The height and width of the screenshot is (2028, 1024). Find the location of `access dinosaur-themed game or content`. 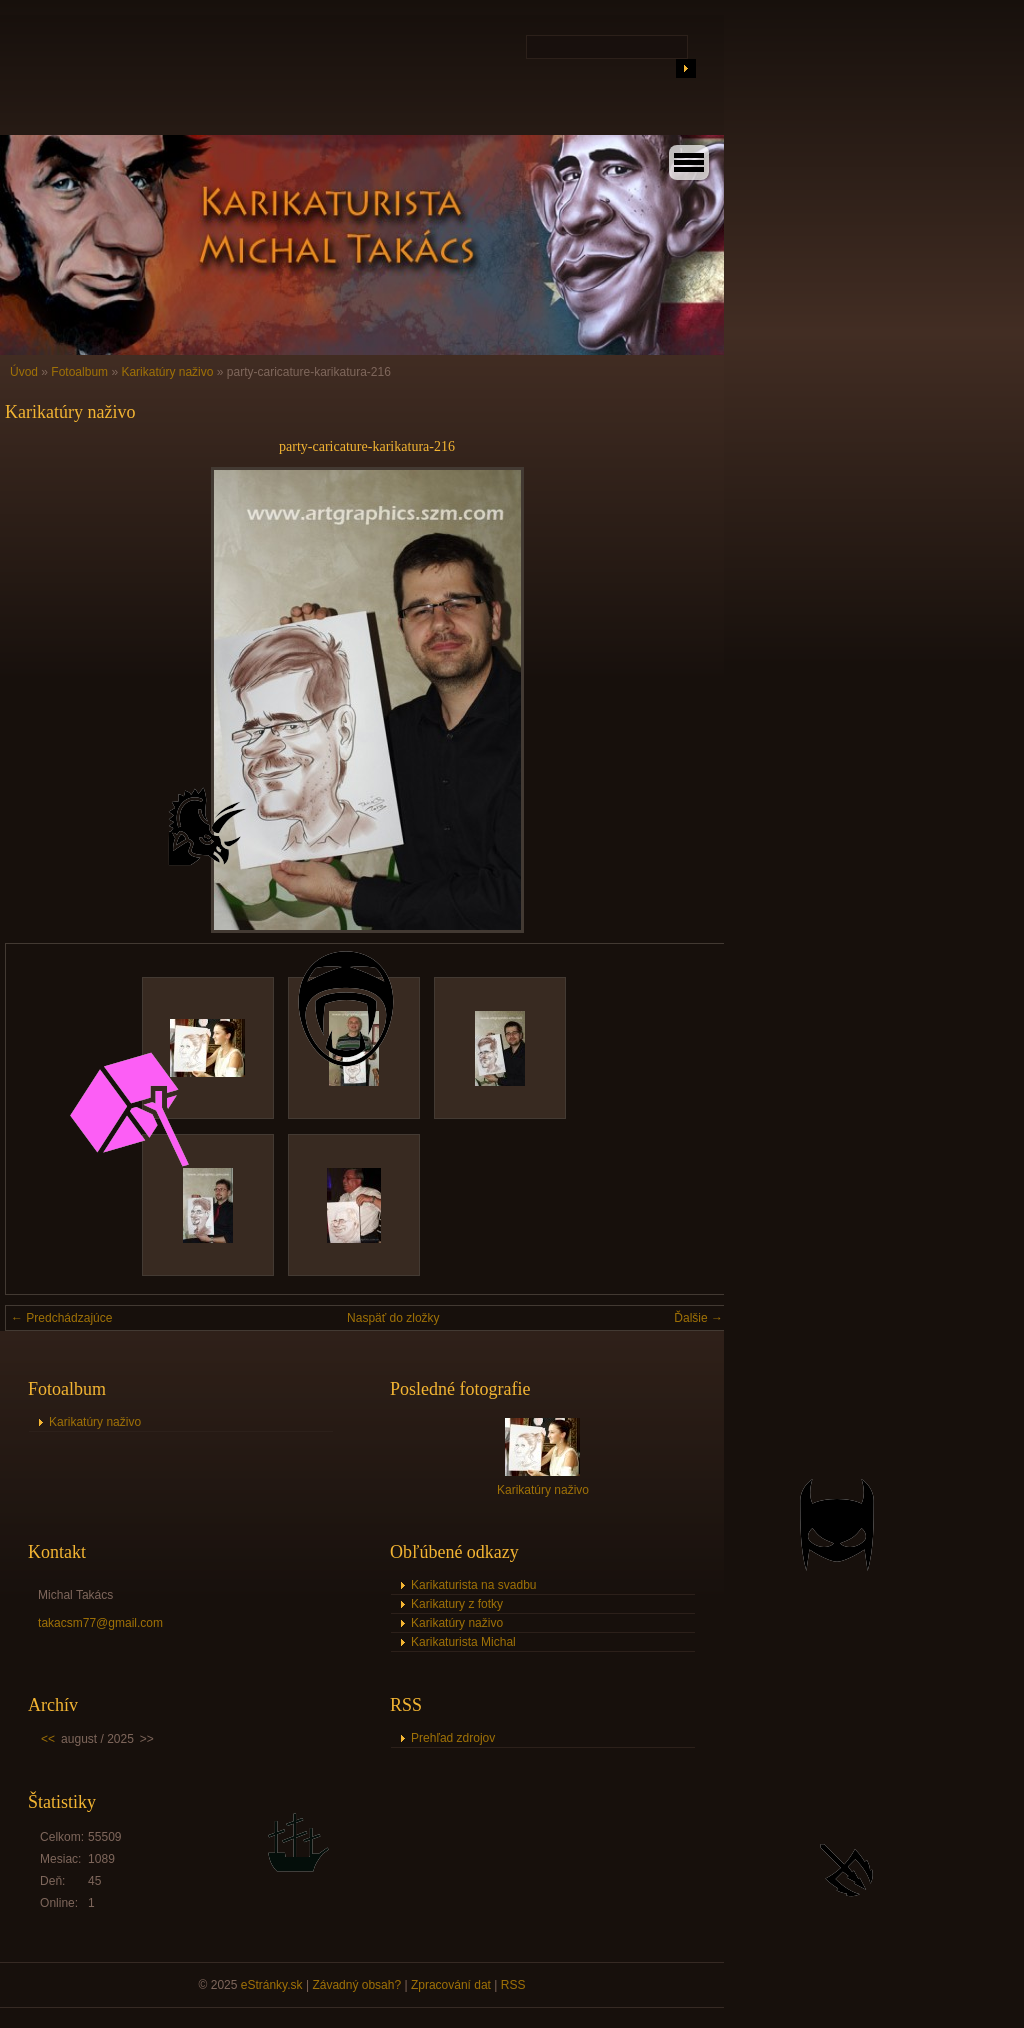

access dinosaur-themed game or content is located at coordinates (208, 826).